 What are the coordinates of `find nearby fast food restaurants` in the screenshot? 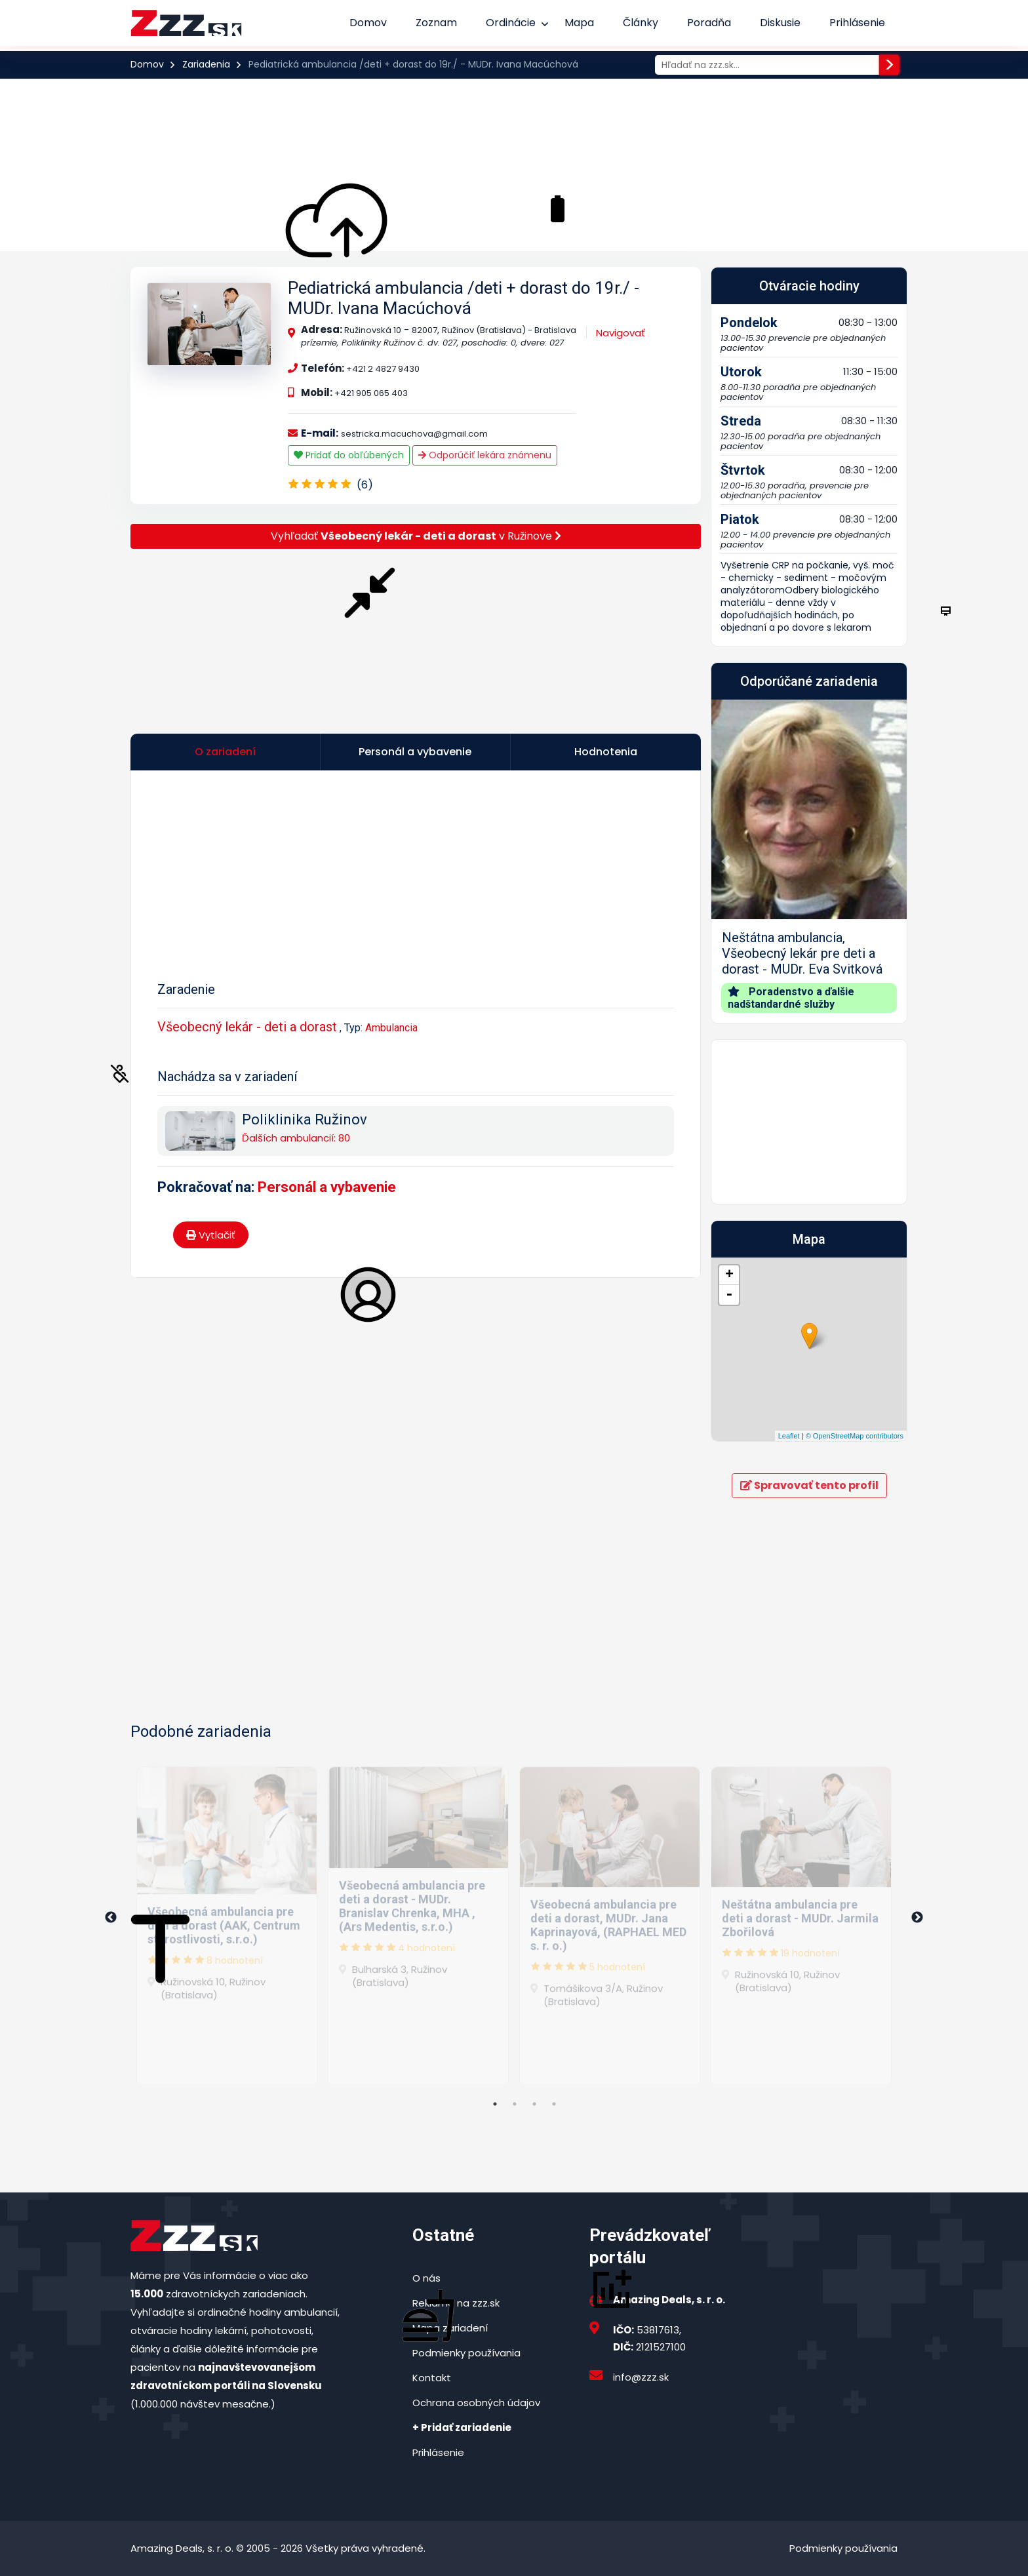 It's located at (429, 2316).